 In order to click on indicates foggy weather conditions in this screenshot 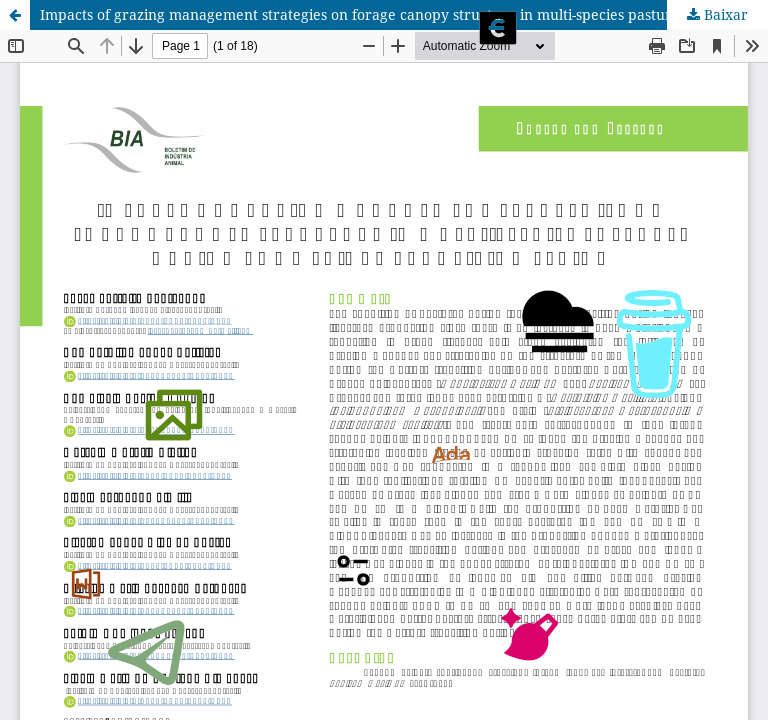, I will do `click(558, 323)`.